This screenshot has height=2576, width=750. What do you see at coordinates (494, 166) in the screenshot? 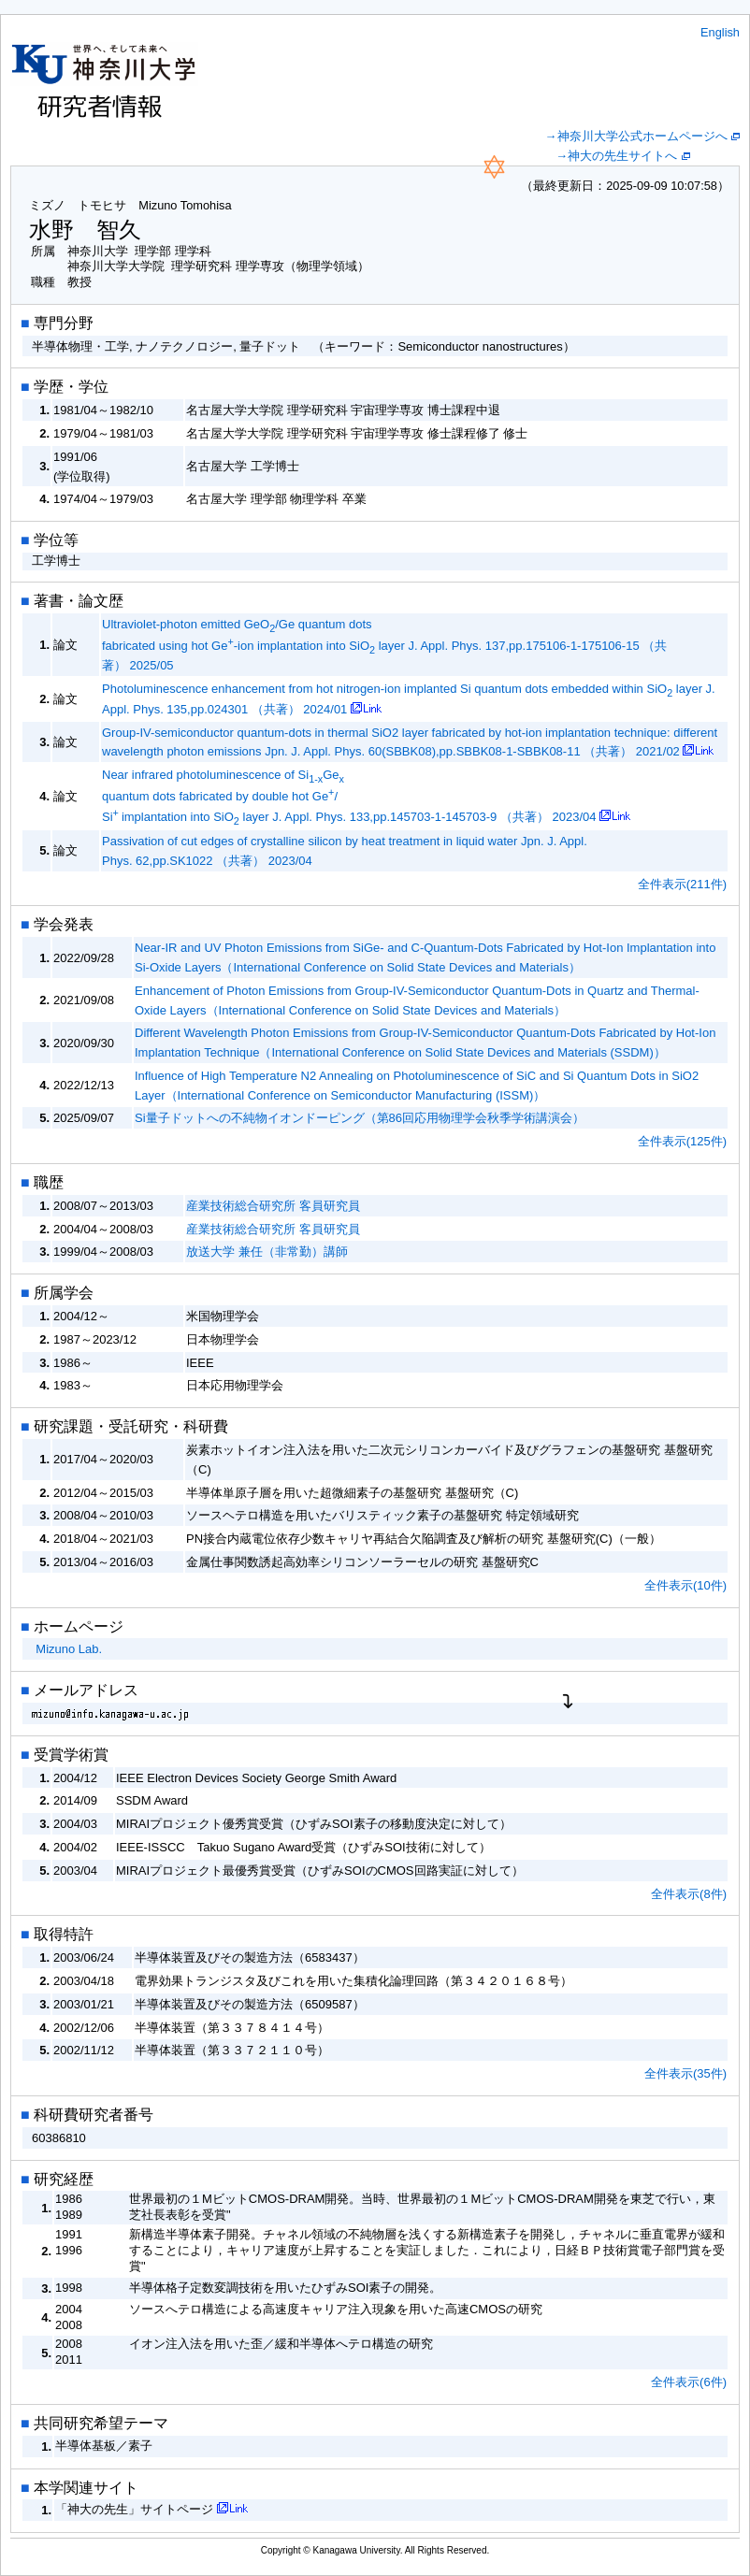
I see `indicates jewish religious content or services` at bounding box center [494, 166].